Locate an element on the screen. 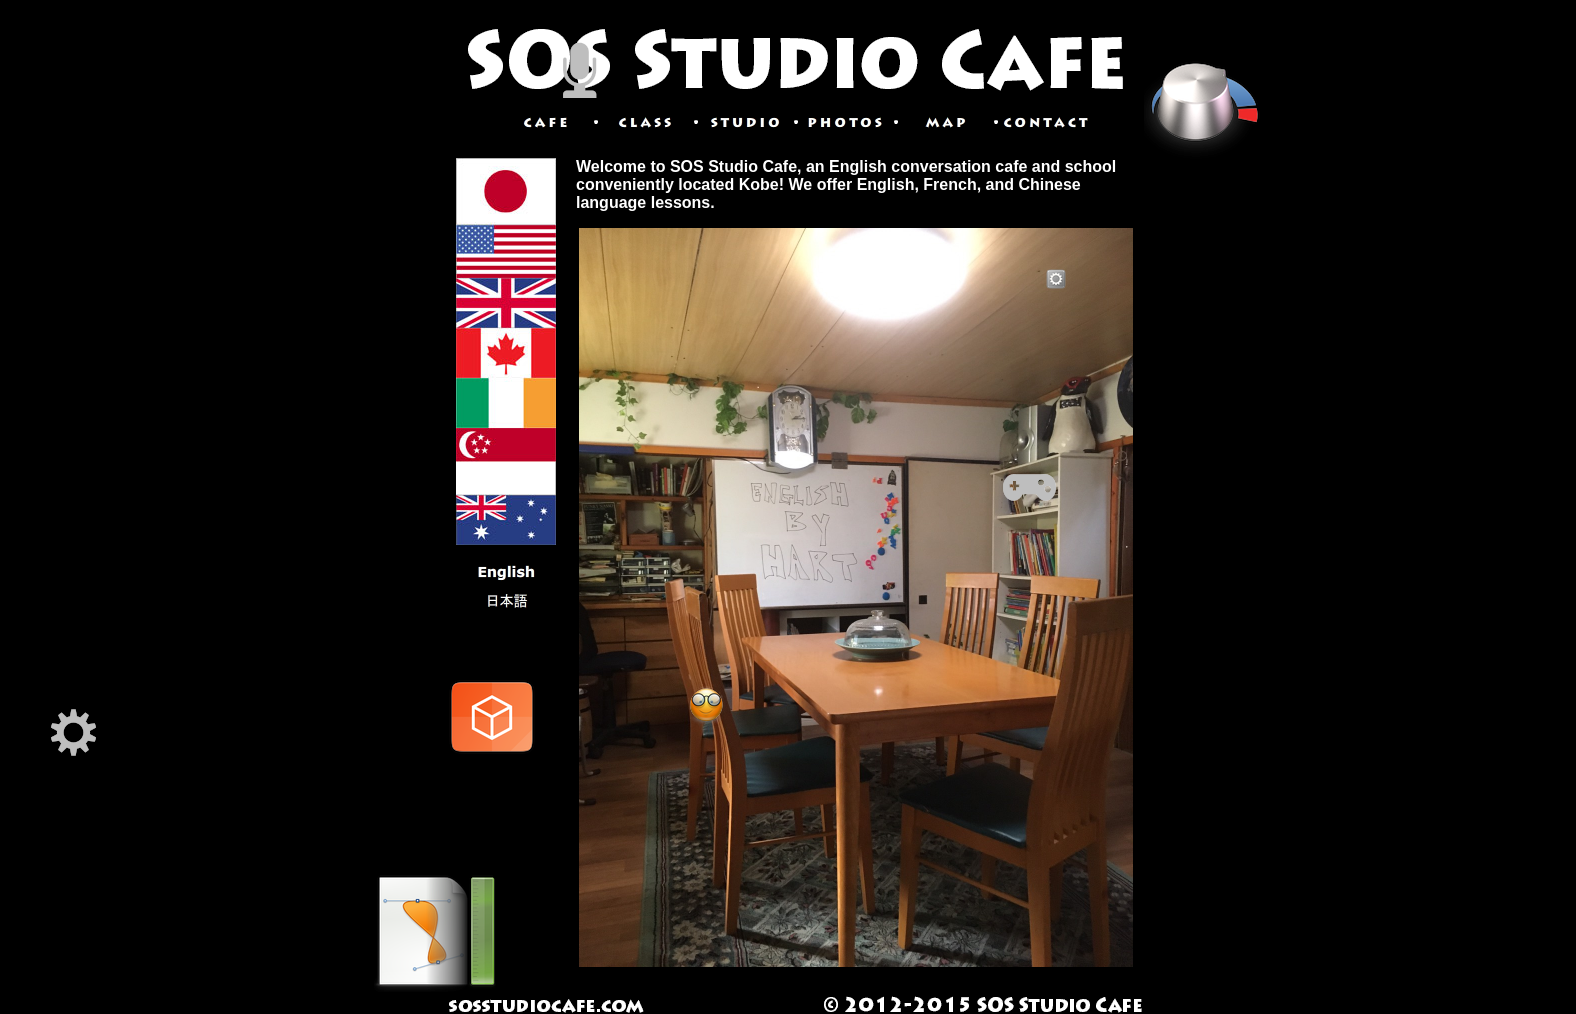  enable microphone or voice input is located at coordinates (581, 68).